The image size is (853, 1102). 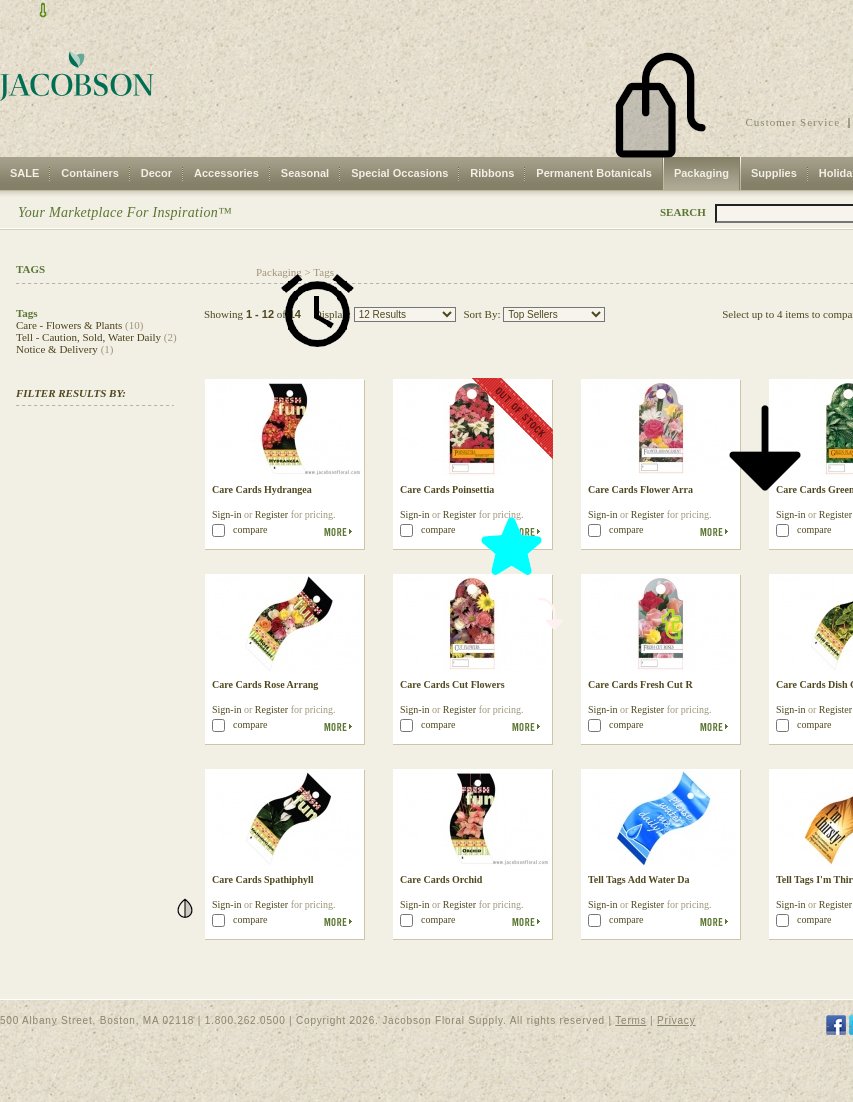 I want to click on adjust opacity or transparency level, so click(x=185, y=909).